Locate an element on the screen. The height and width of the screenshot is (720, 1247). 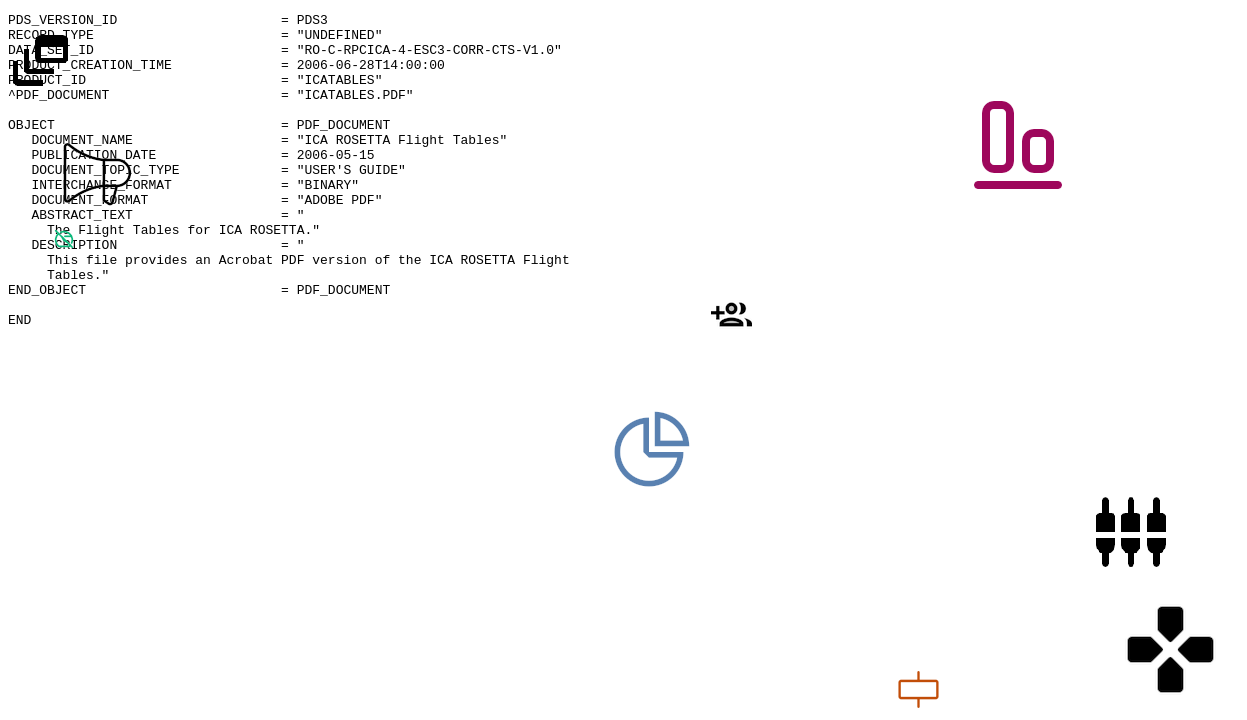
make an announcement or broadcast is located at coordinates (93, 175).